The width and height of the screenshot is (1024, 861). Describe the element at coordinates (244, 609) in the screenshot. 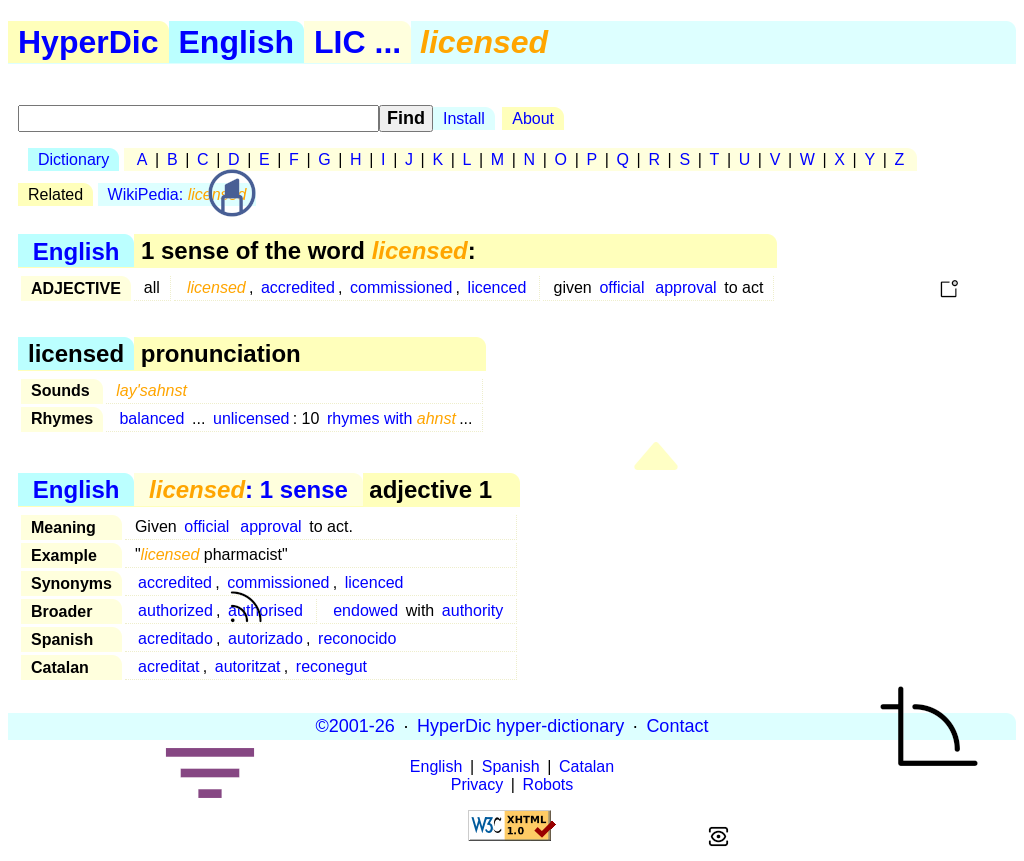

I see `subscribe to RSS feed` at that location.